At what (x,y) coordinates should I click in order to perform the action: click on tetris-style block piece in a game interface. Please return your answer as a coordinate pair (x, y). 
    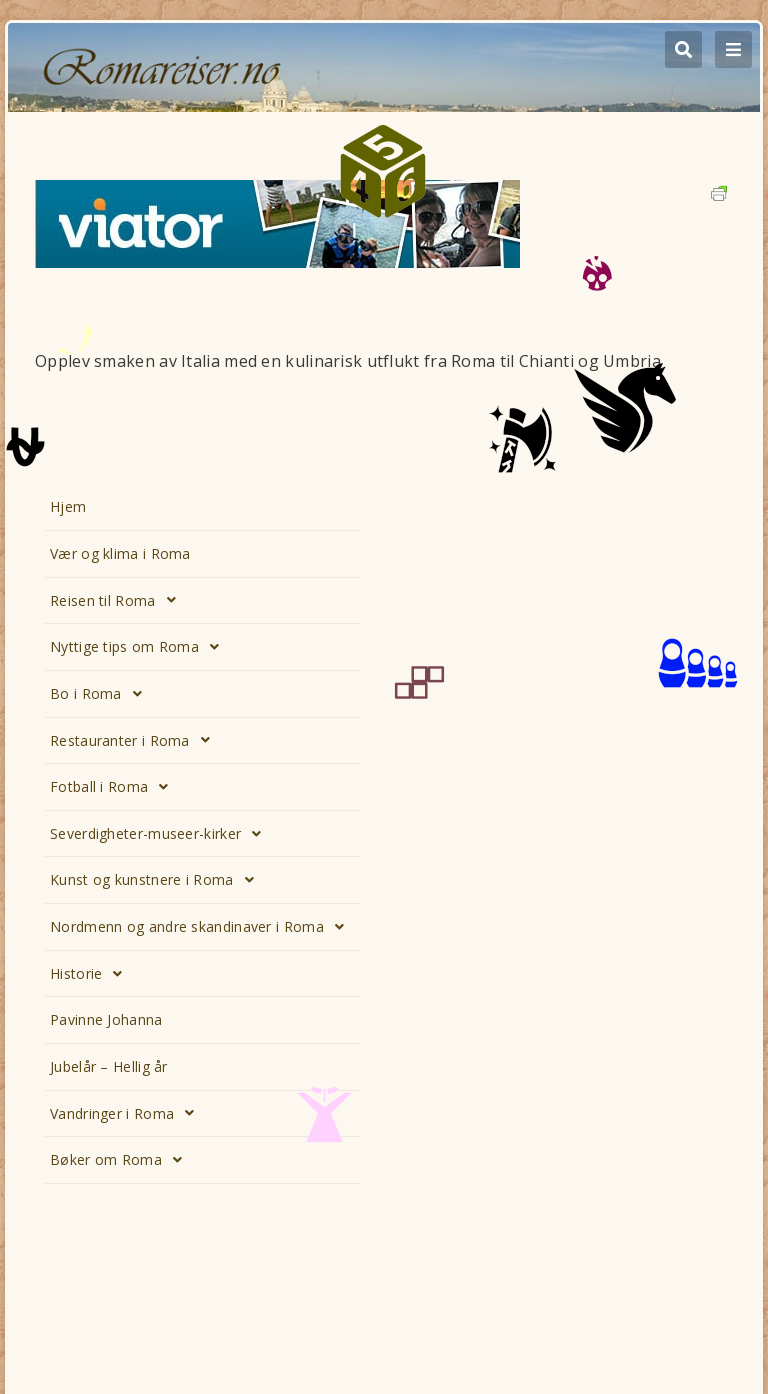
    Looking at the image, I should click on (419, 682).